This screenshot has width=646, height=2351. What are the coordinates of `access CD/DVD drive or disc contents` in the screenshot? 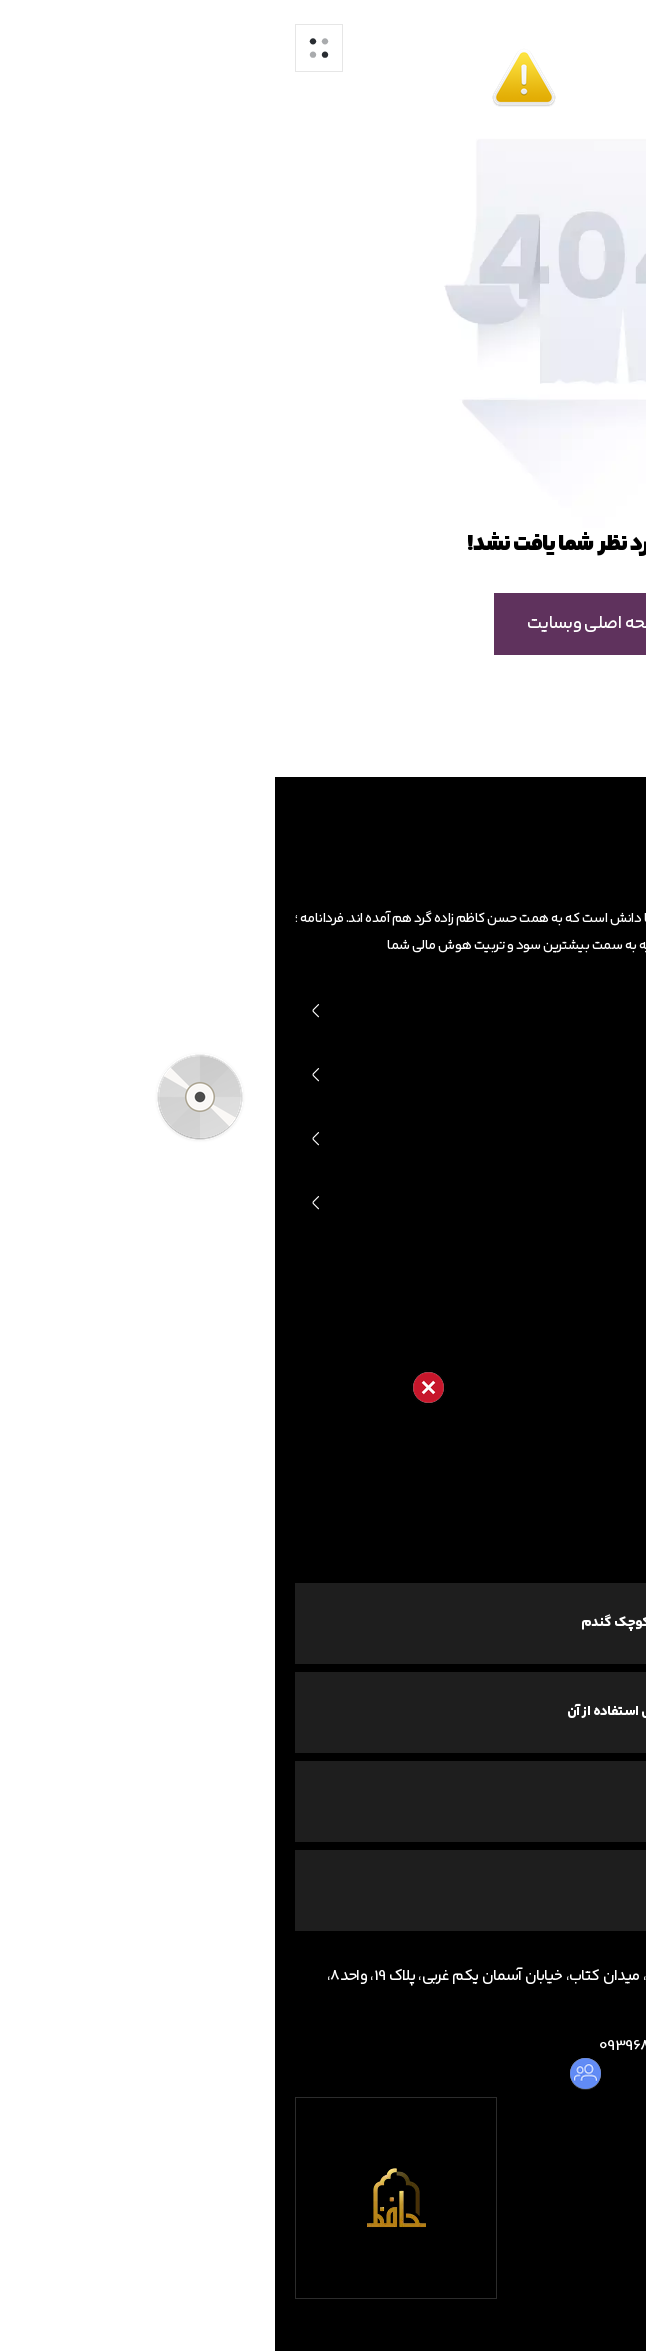 It's located at (200, 1097).